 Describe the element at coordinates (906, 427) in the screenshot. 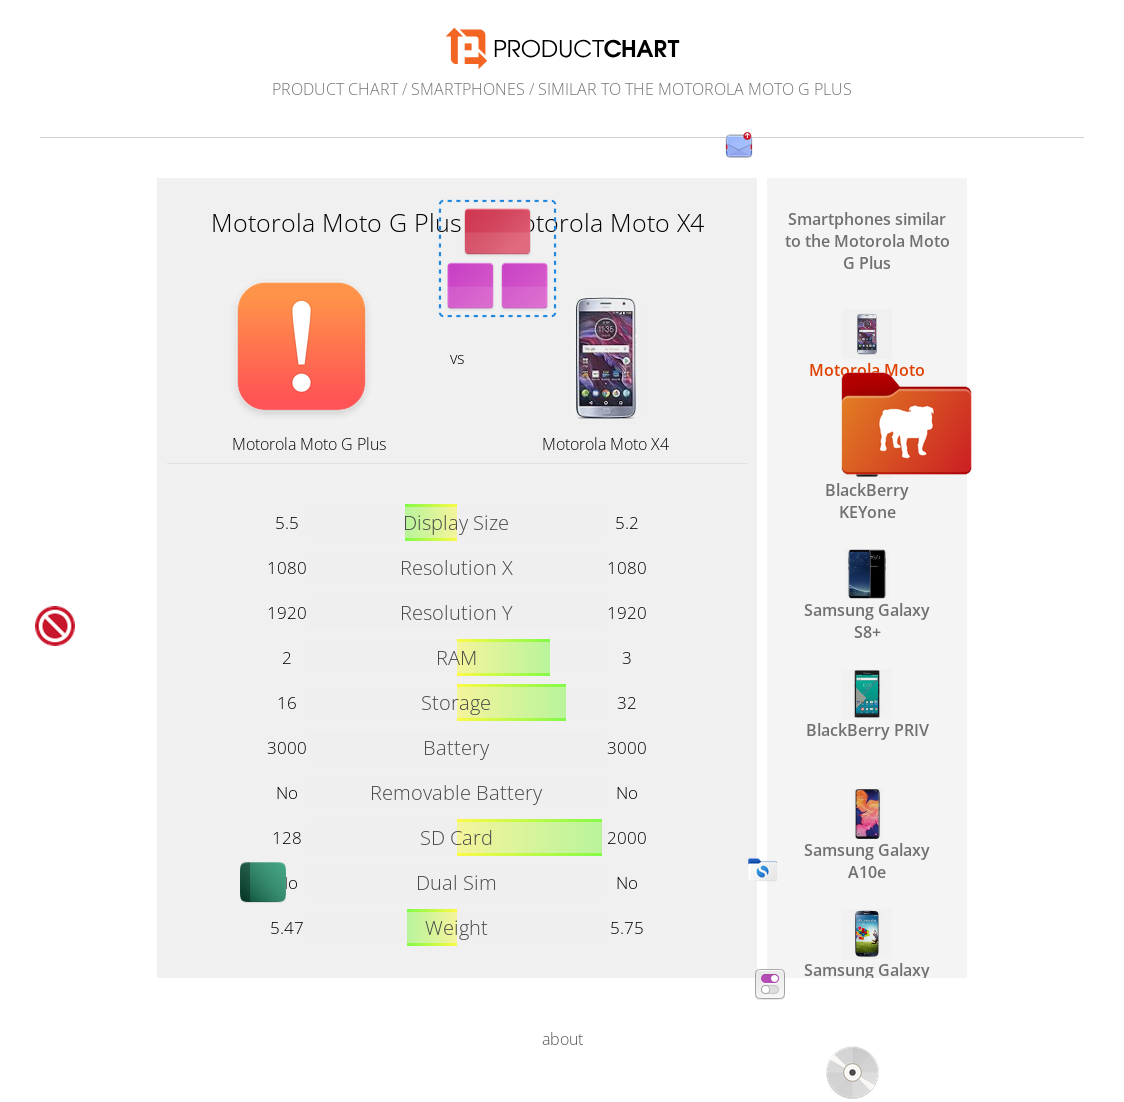

I see `open bullguard antivirus folder` at that location.